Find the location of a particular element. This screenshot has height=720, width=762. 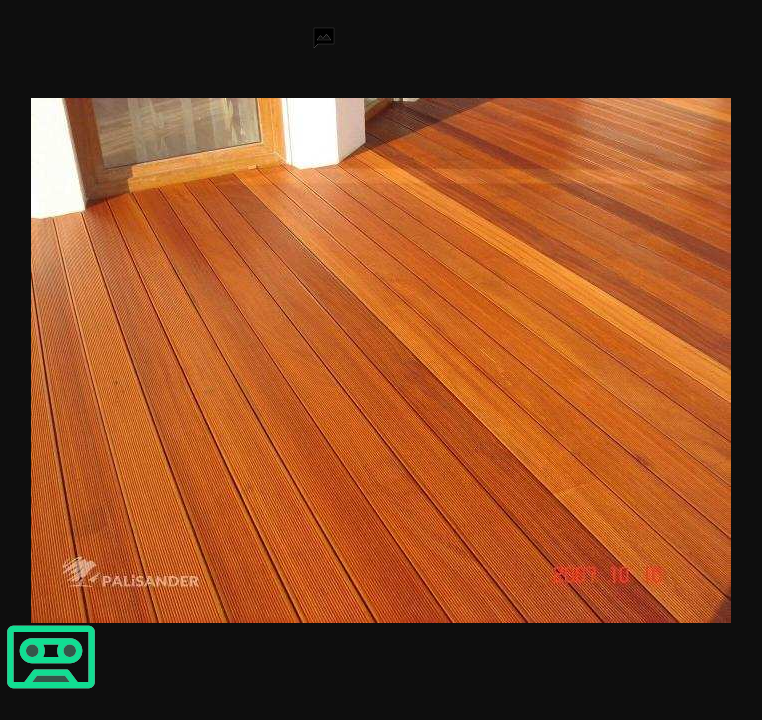

access audio recordings or voice memos is located at coordinates (51, 657).